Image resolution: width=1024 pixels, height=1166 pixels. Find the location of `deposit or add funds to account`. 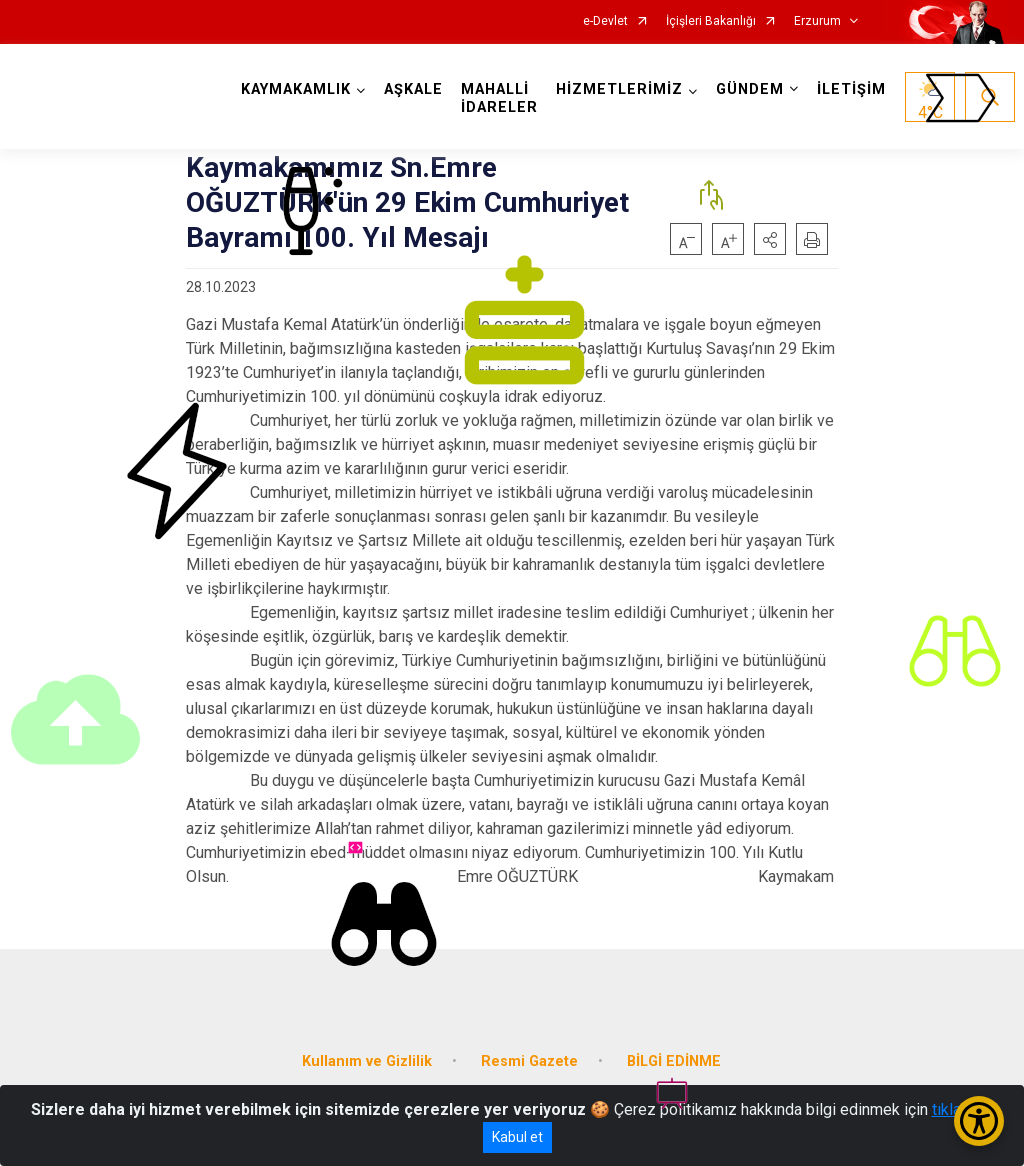

deposit or add funds to account is located at coordinates (710, 195).